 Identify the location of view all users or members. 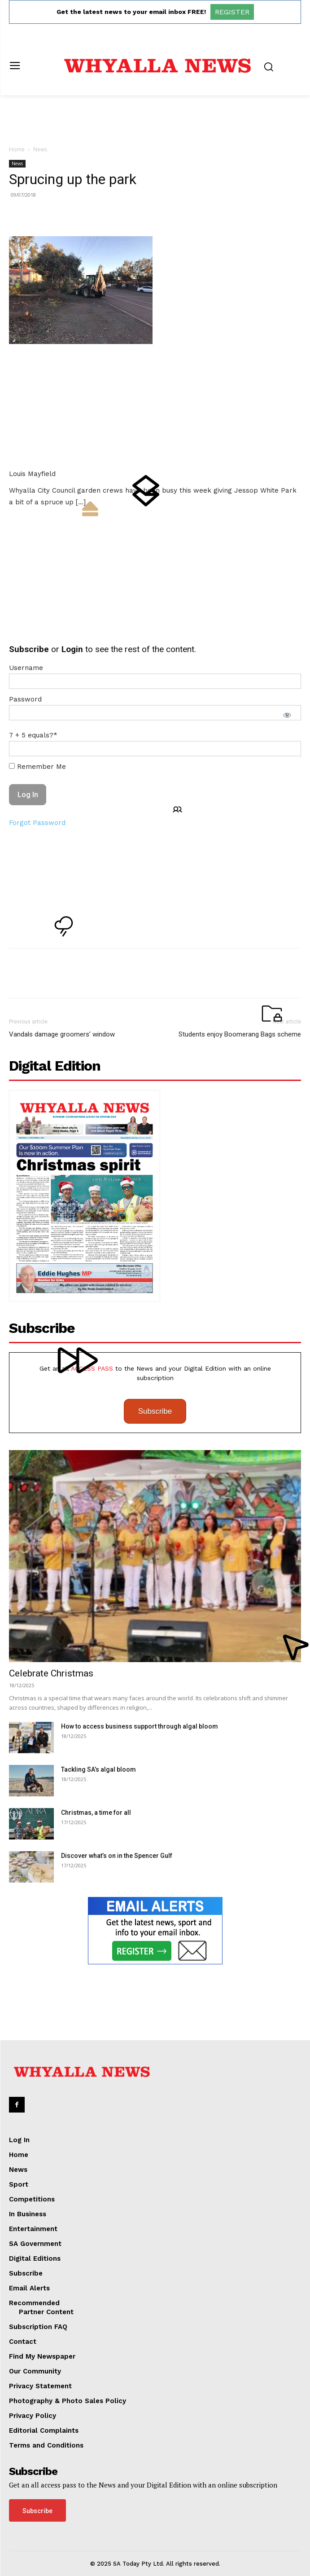
(177, 809).